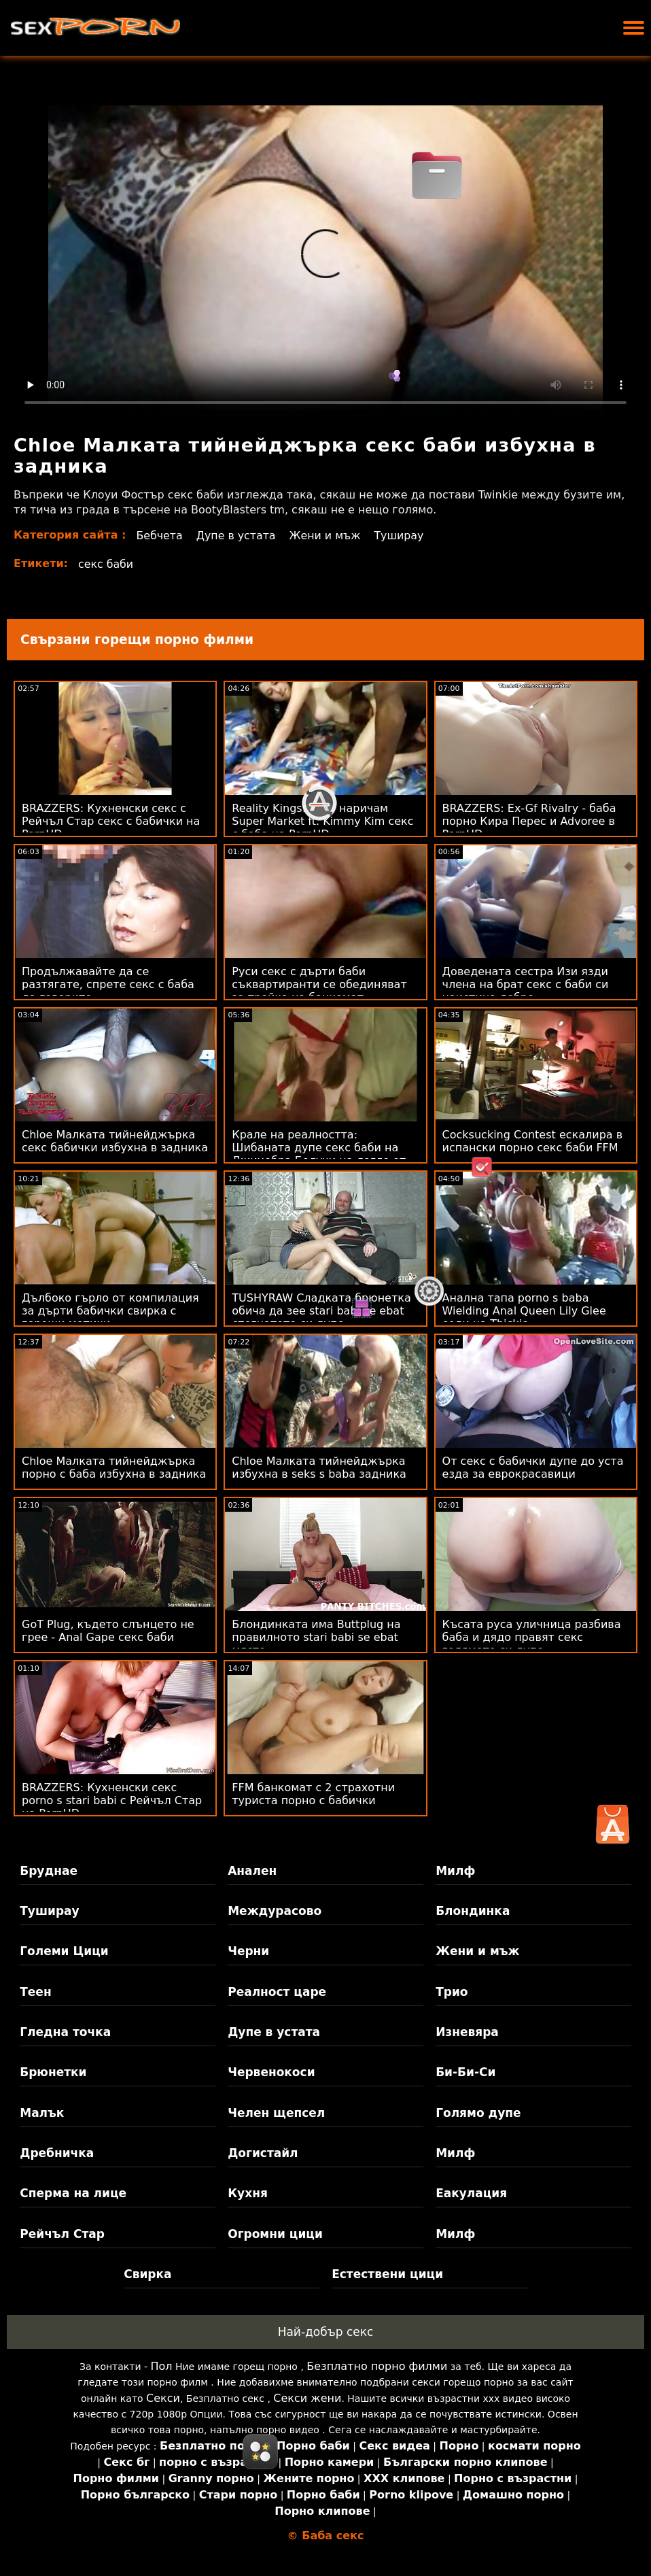 The image size is (651, 2576). What do you see at coordinates (362, 1308) in the screenshot?
I see `select all items in the current view` at bounding box center [362, 1308].